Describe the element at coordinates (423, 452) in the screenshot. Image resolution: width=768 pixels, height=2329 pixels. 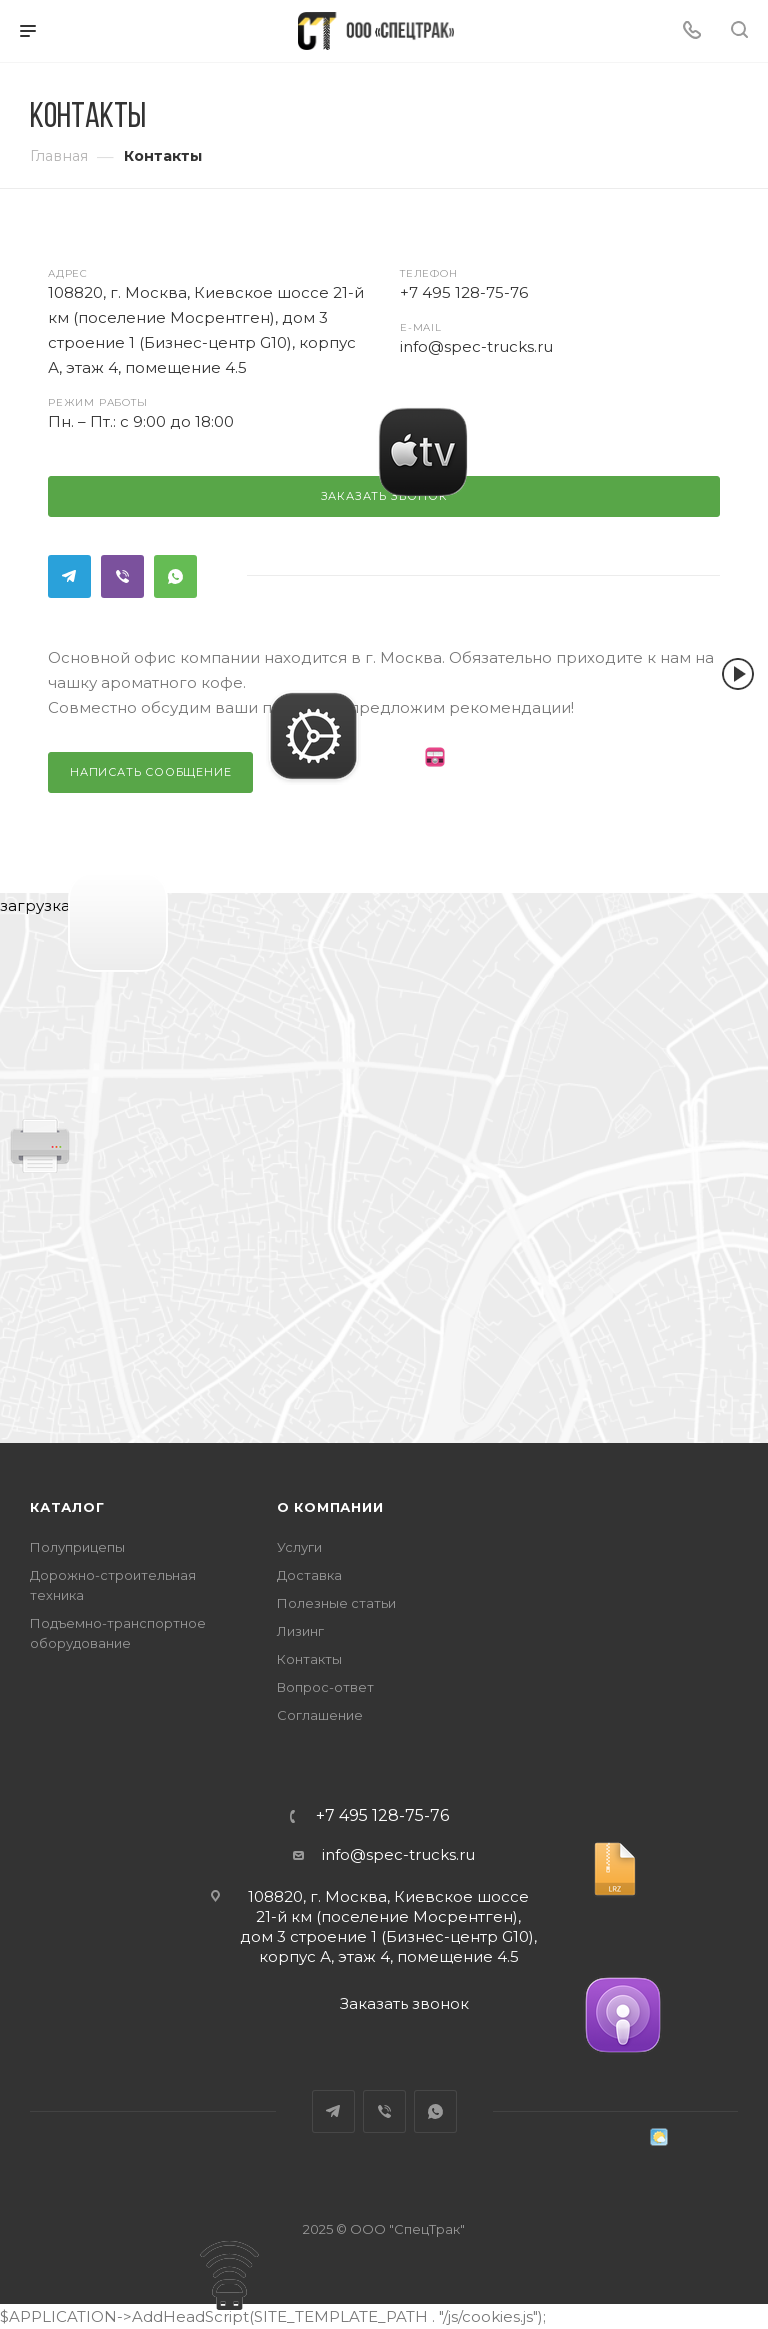
I see `open the apple tv app` at that location.